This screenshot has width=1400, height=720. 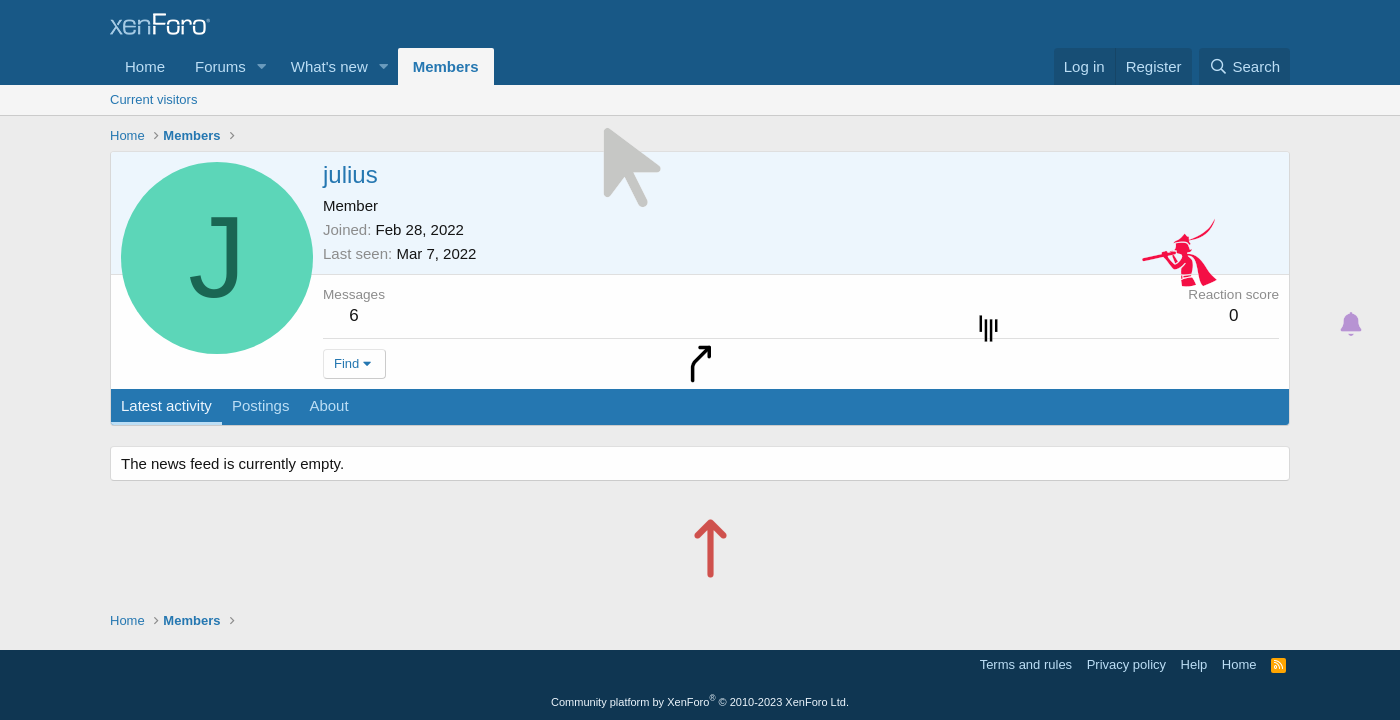 What do you see at coordinates (700, 364) in the screenshot?
I see `bear right at the next turn` at bounding box center [700, 364].